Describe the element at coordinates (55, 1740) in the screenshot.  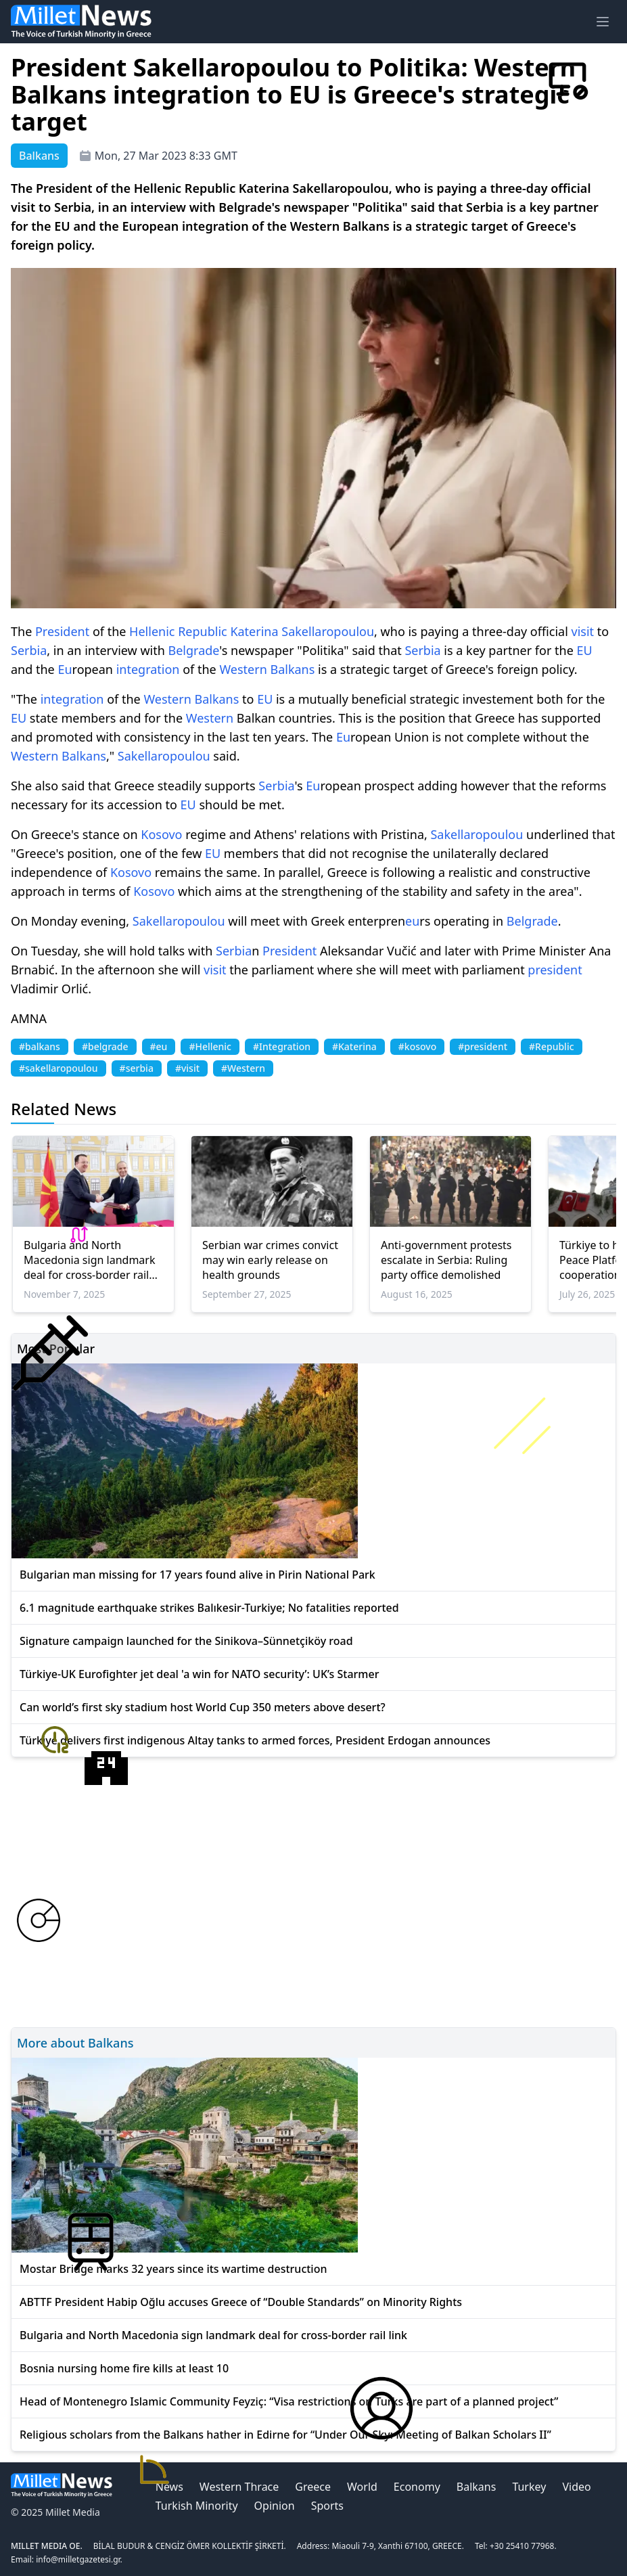
I see `view time in 12-hour format` at that location.